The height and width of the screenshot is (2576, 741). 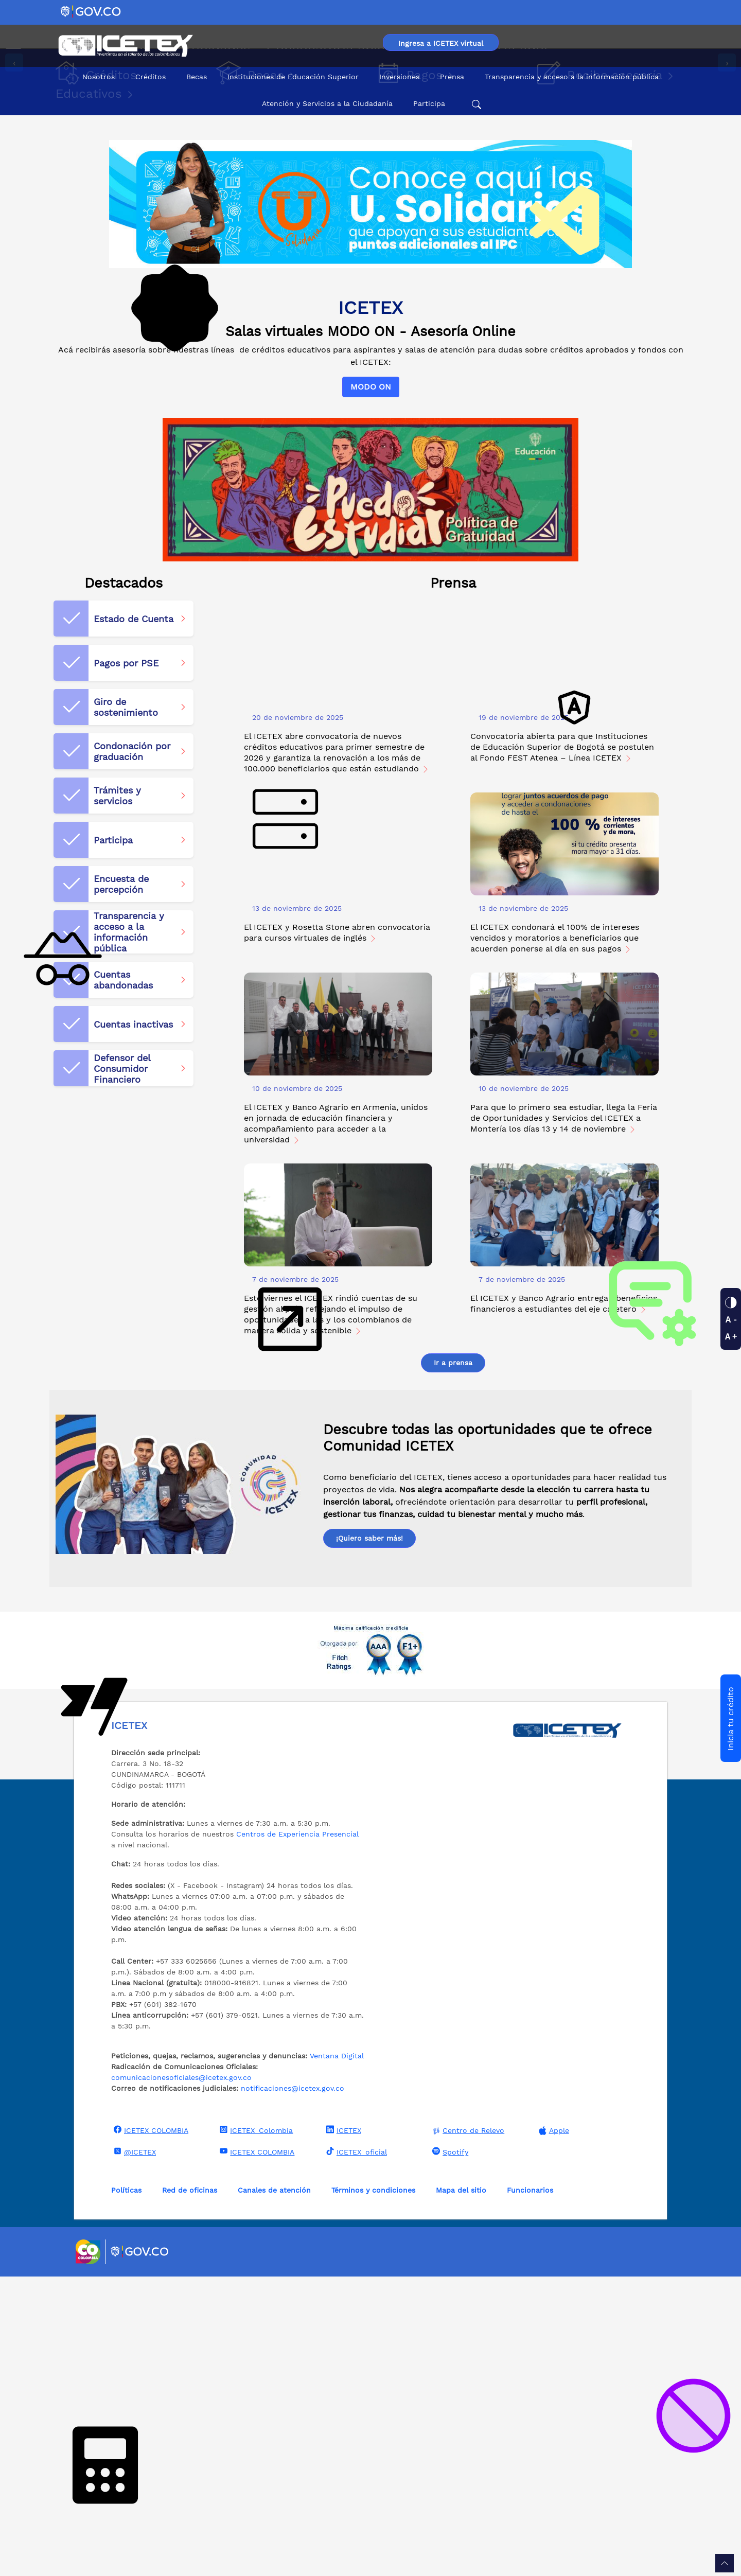 I want to click on open link in new window, so click(x=290, y=1319).